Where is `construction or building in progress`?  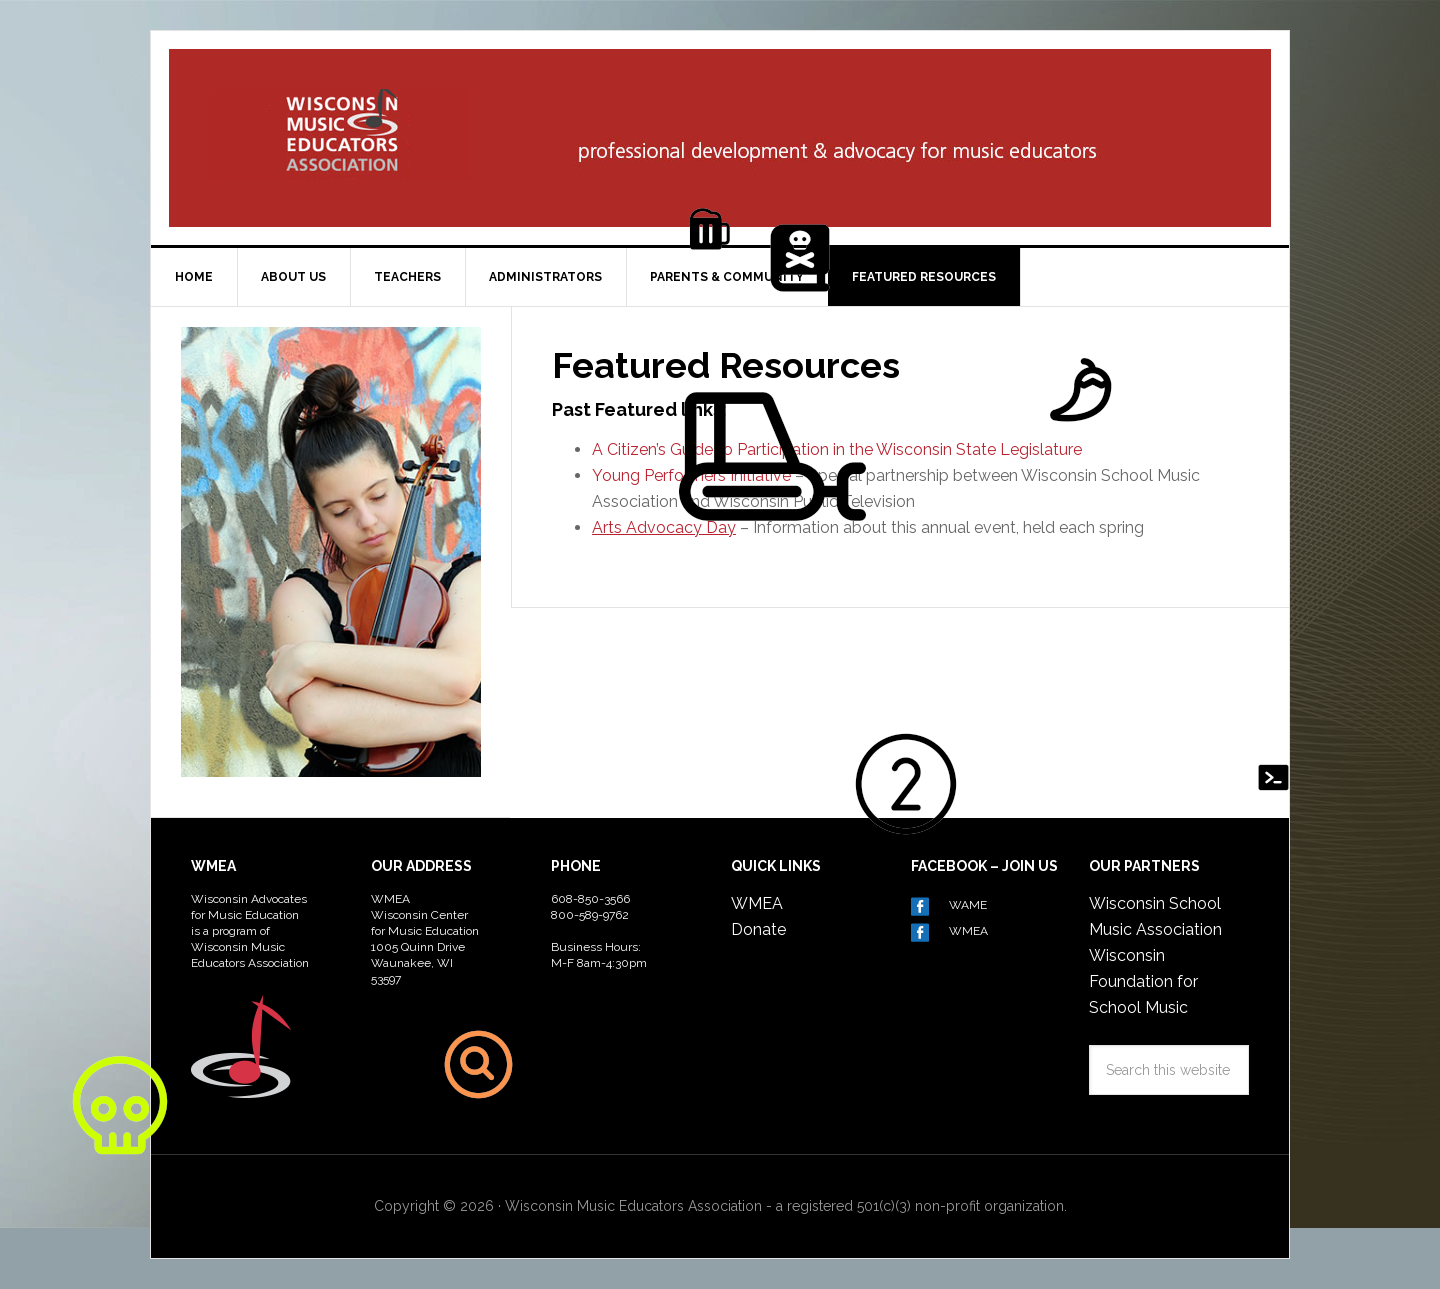 construction or building in progress is located at coordinates (772, 456).